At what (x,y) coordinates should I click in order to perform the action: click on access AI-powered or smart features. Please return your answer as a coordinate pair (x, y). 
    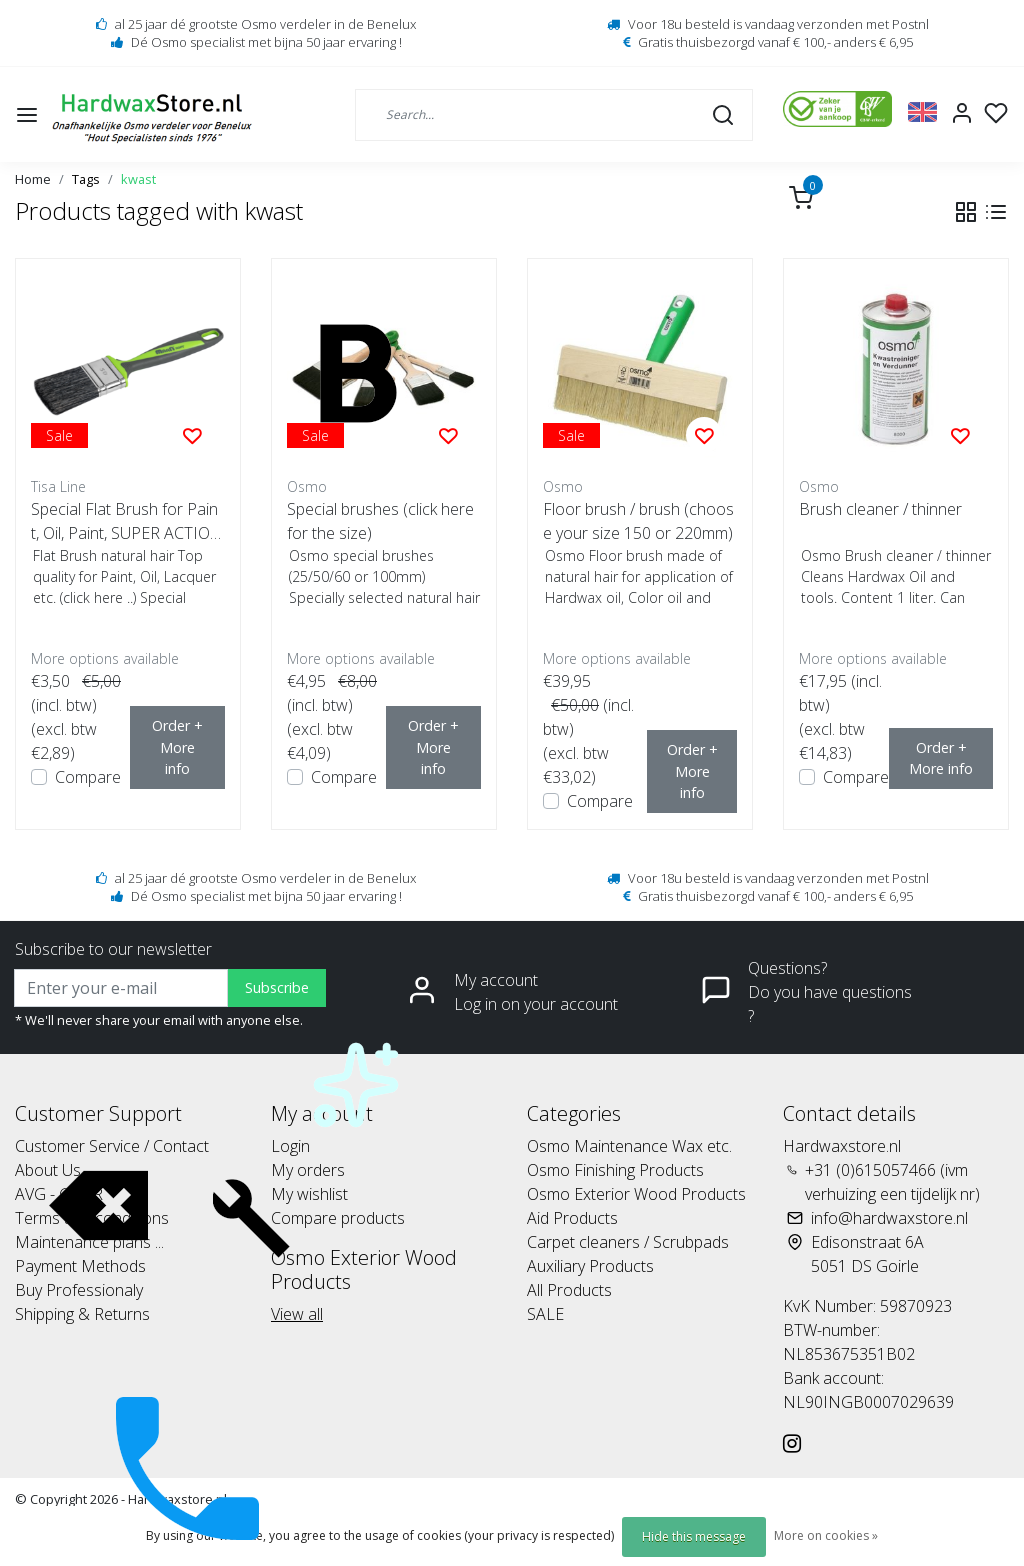
    Looking at the image, I should click on (356, 1085).